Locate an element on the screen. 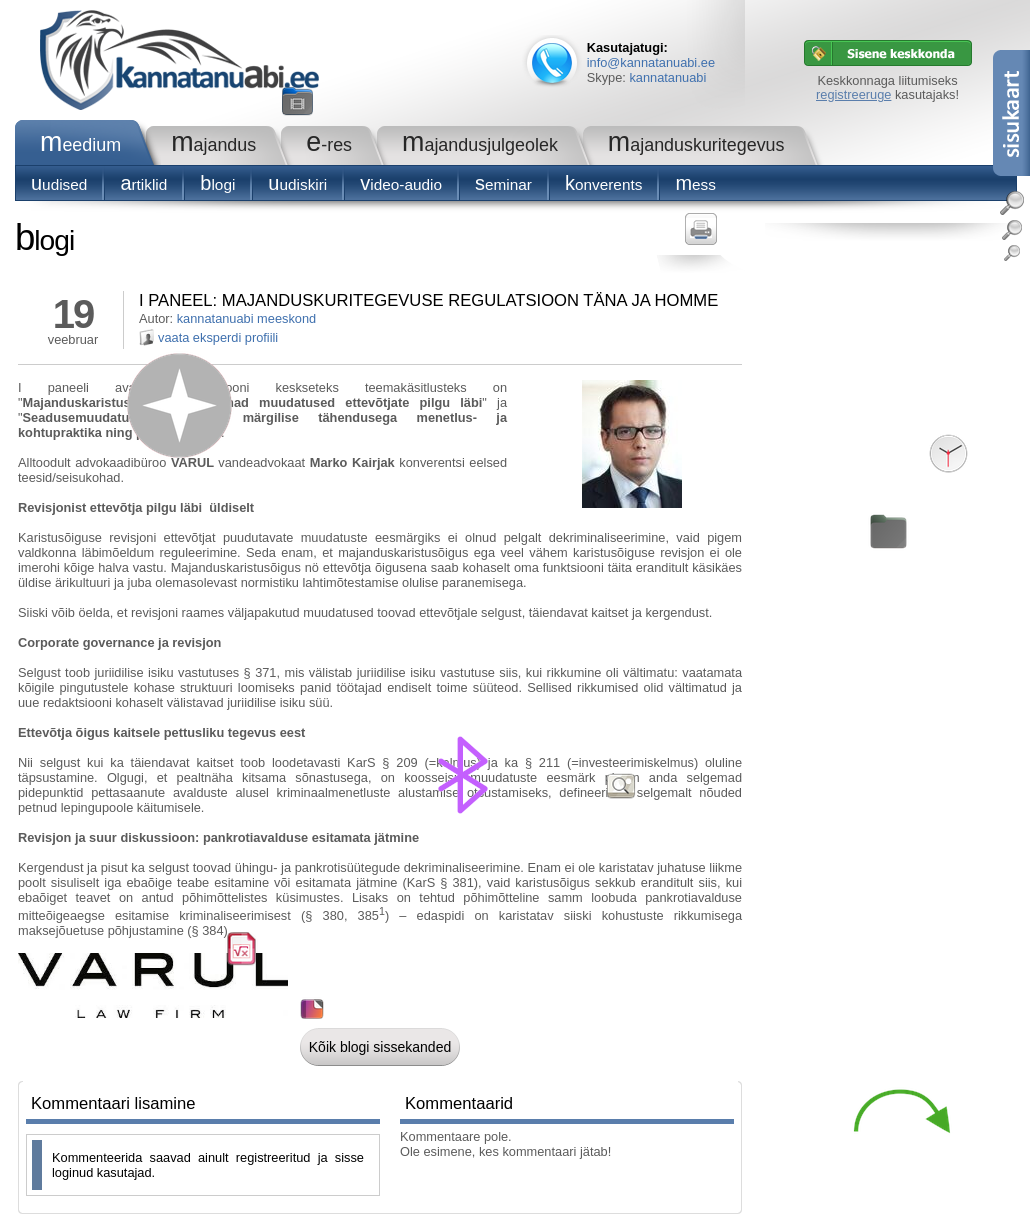 Image resolution: width=1030 pixels, height=1217 pixels. open eye of gnome image viewer is located at coordinates (621, 786).